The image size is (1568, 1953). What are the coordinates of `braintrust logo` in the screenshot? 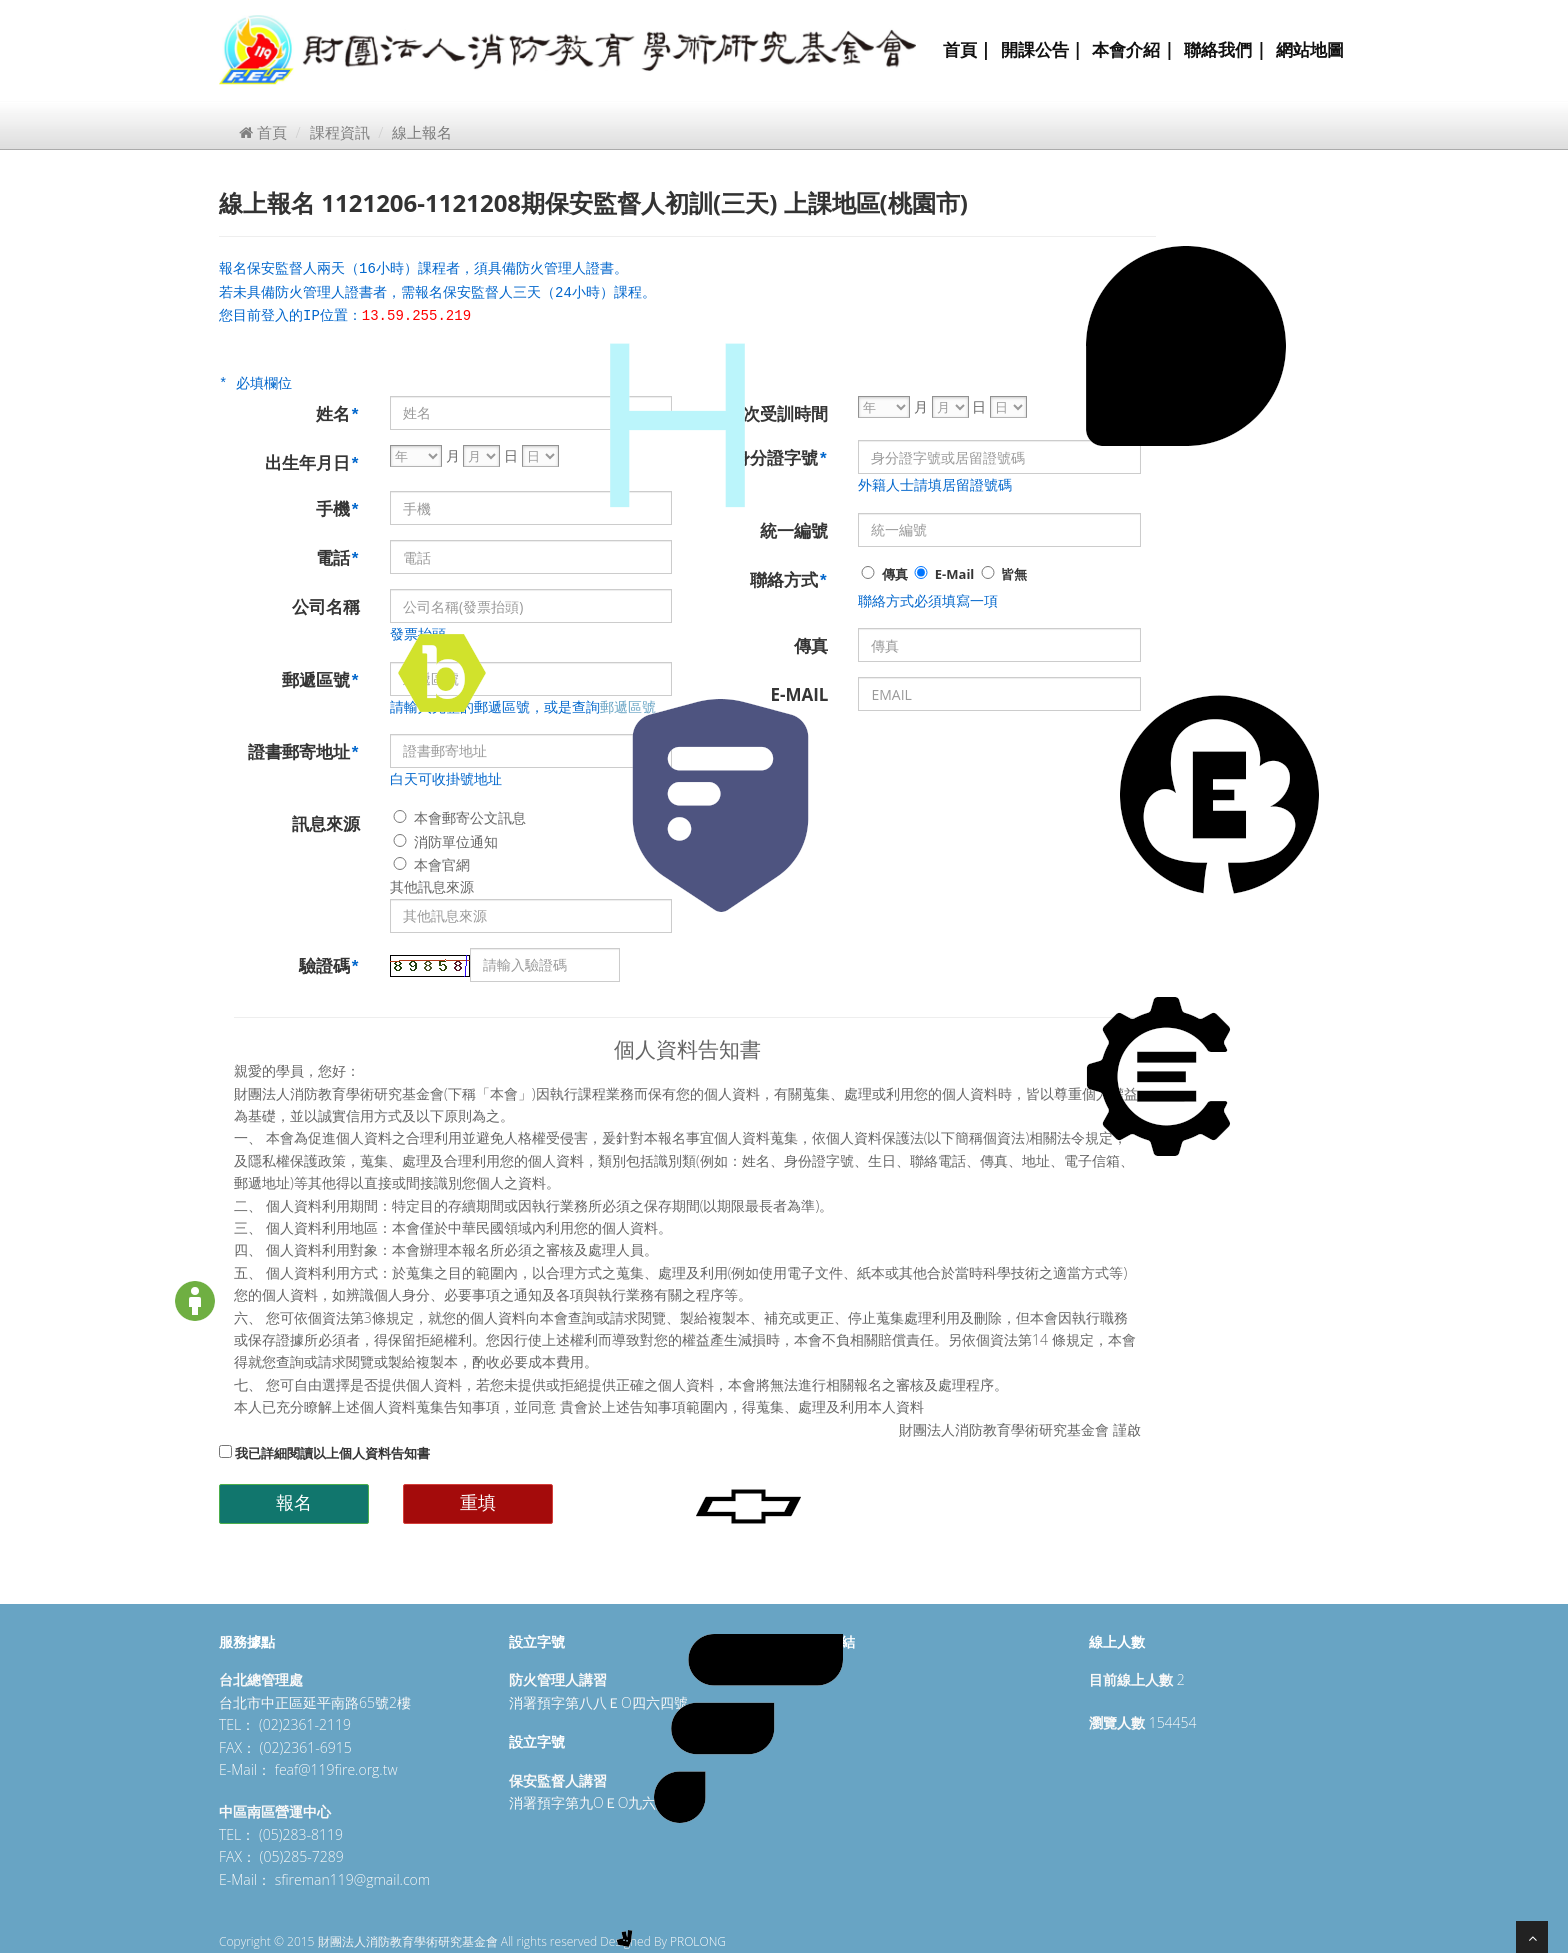 It's located at (1186, 346).